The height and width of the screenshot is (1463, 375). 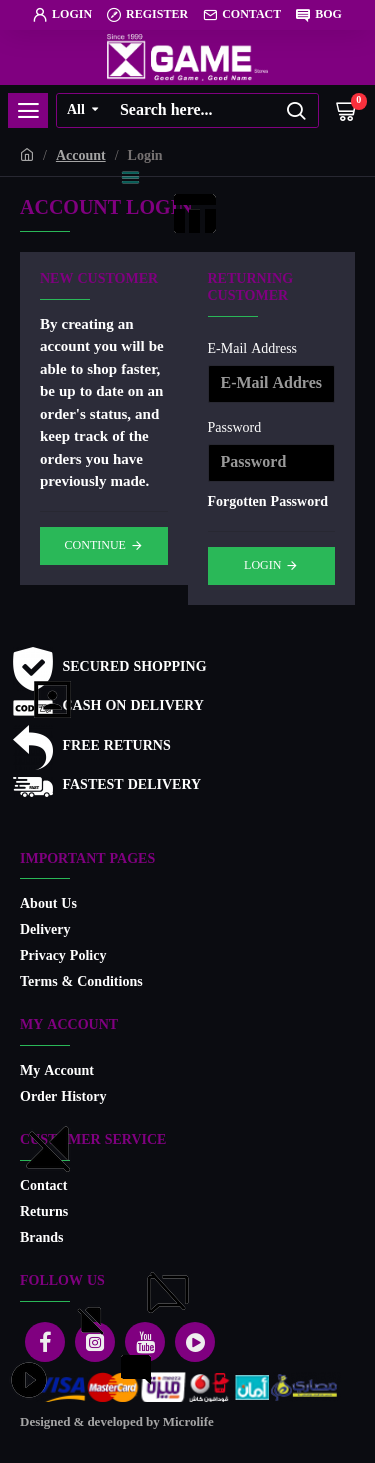 I want to click on open comments section, so click(x=136, y=1370).